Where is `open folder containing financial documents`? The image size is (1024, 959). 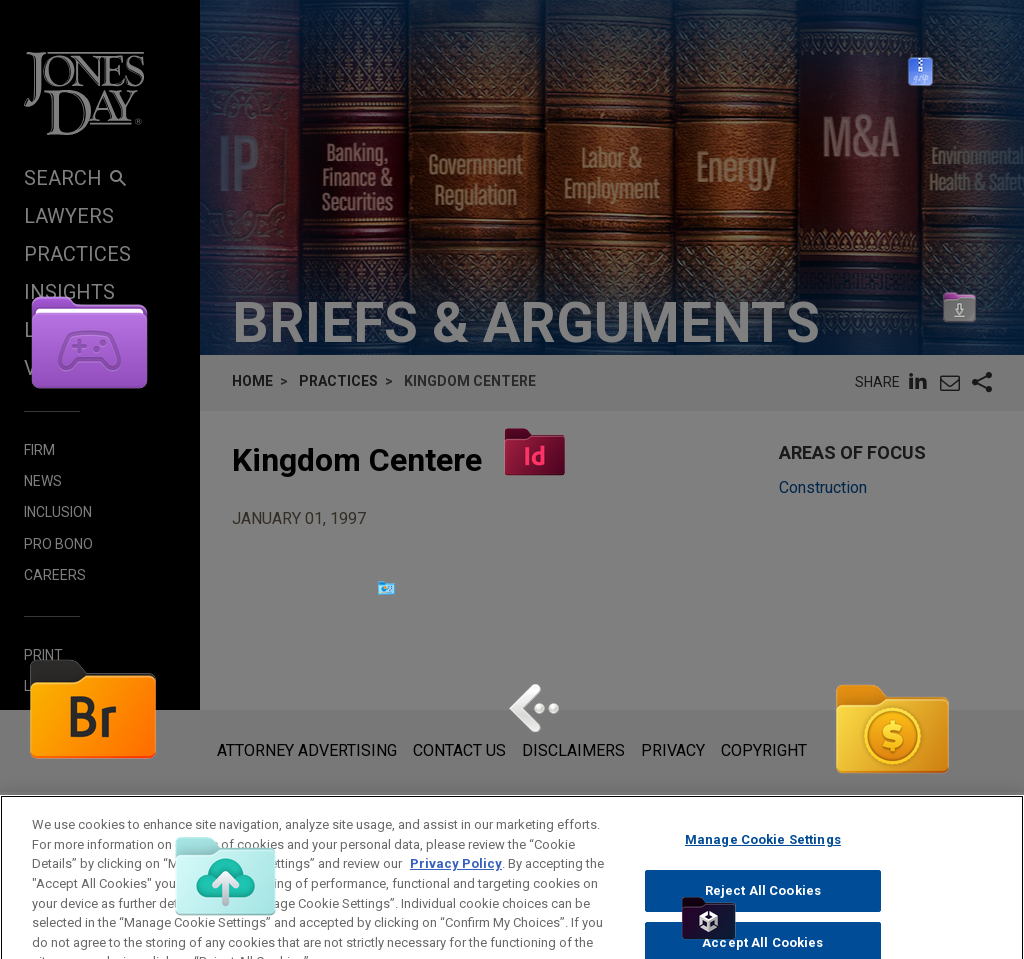
open folder containing financial documents is located at coordinates (892, 732).